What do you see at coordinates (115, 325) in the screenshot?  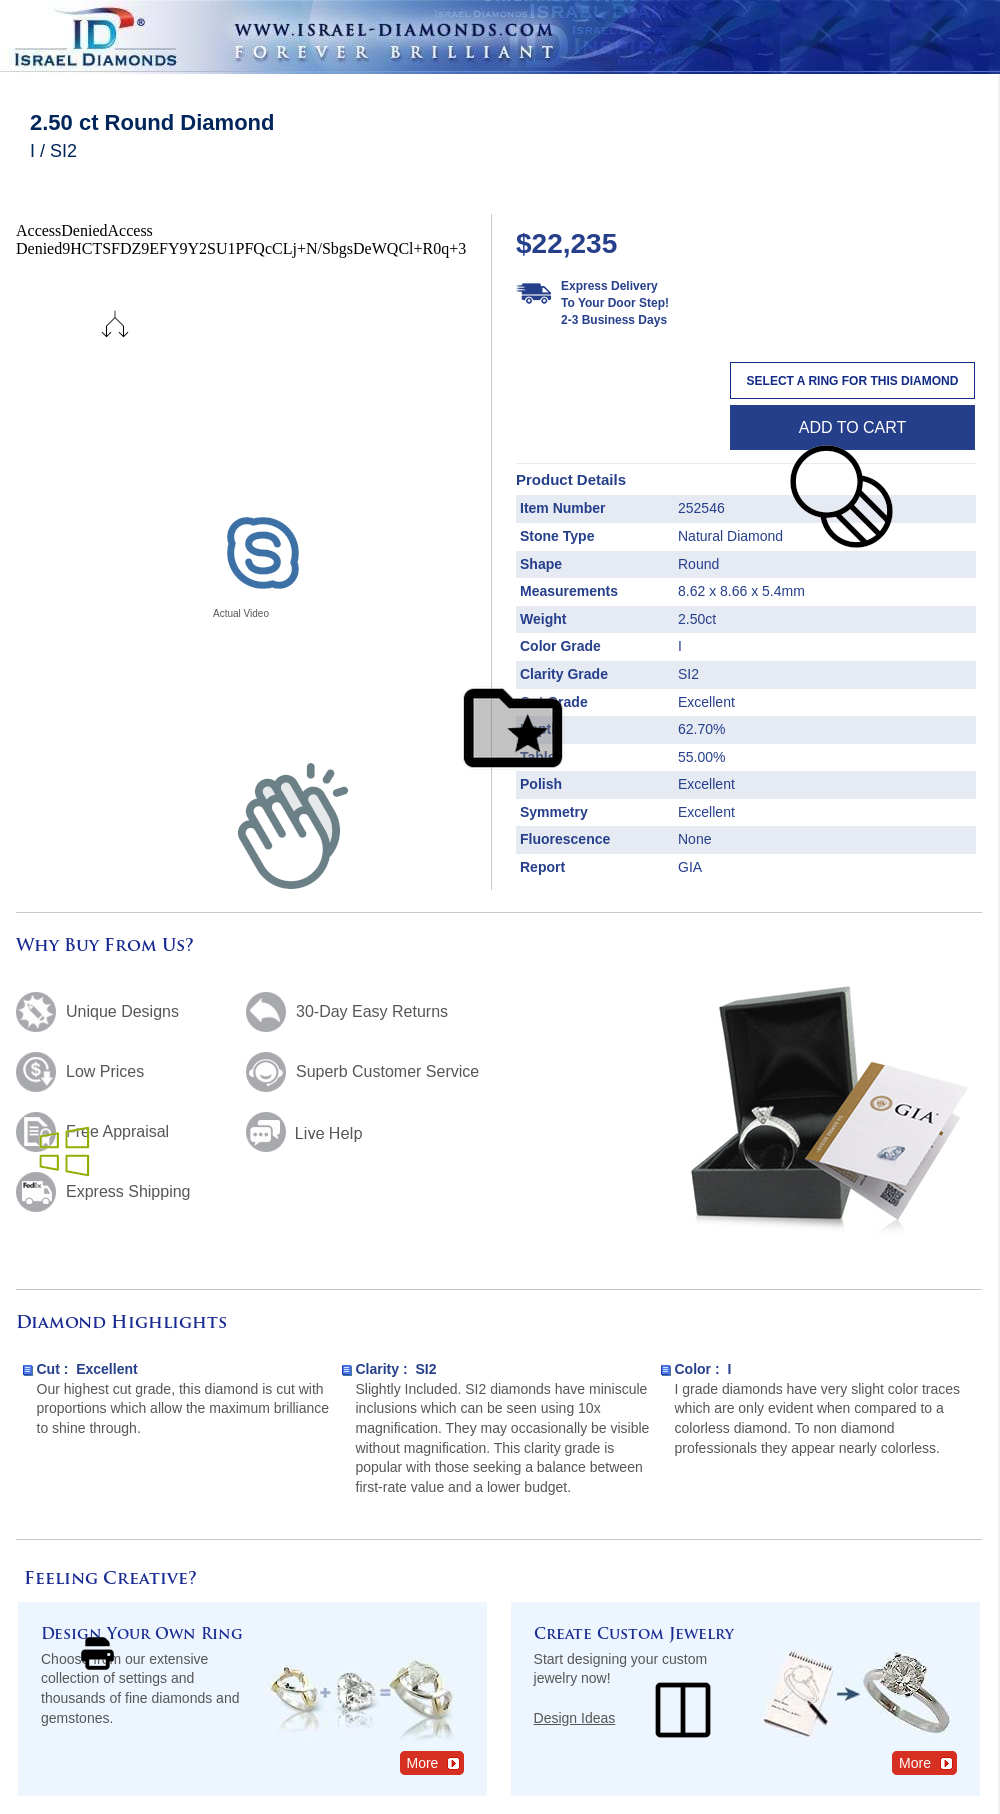 I see `split content into multiple paths` at bounding box center [115, 325].